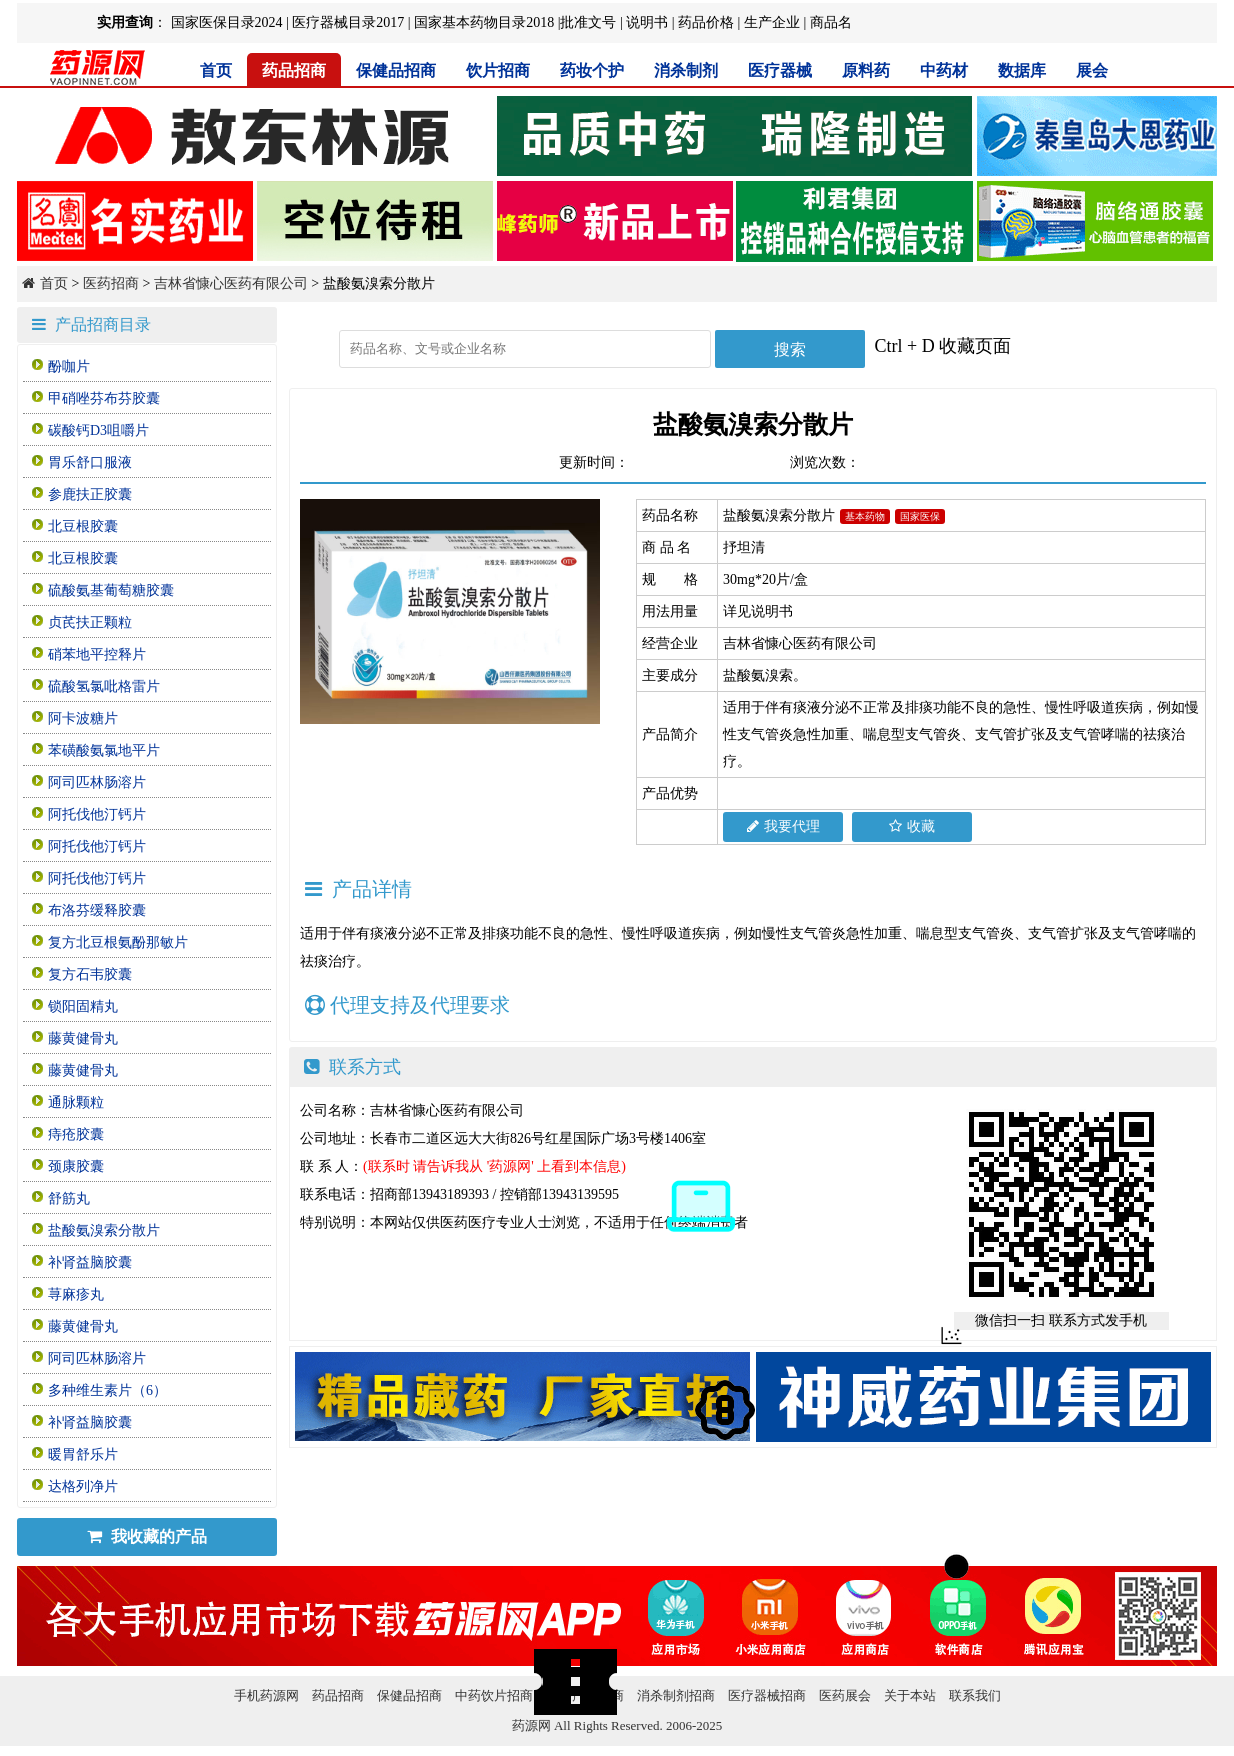 The height and width of the screenshot is (1756, 1234). I want to click on switch to desktop view, so click(701, 1205).